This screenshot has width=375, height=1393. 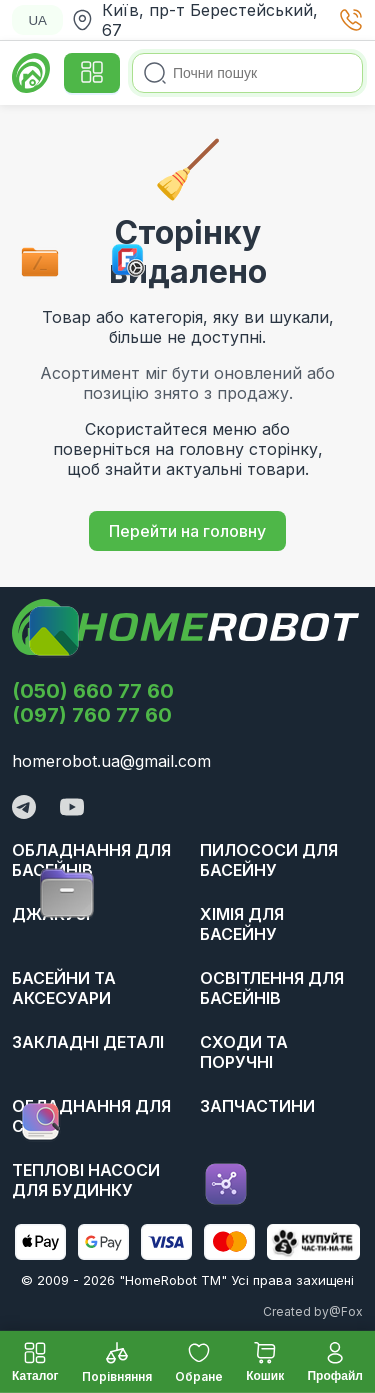 I want to click on open the file manager app, so click(x=67, y=893).